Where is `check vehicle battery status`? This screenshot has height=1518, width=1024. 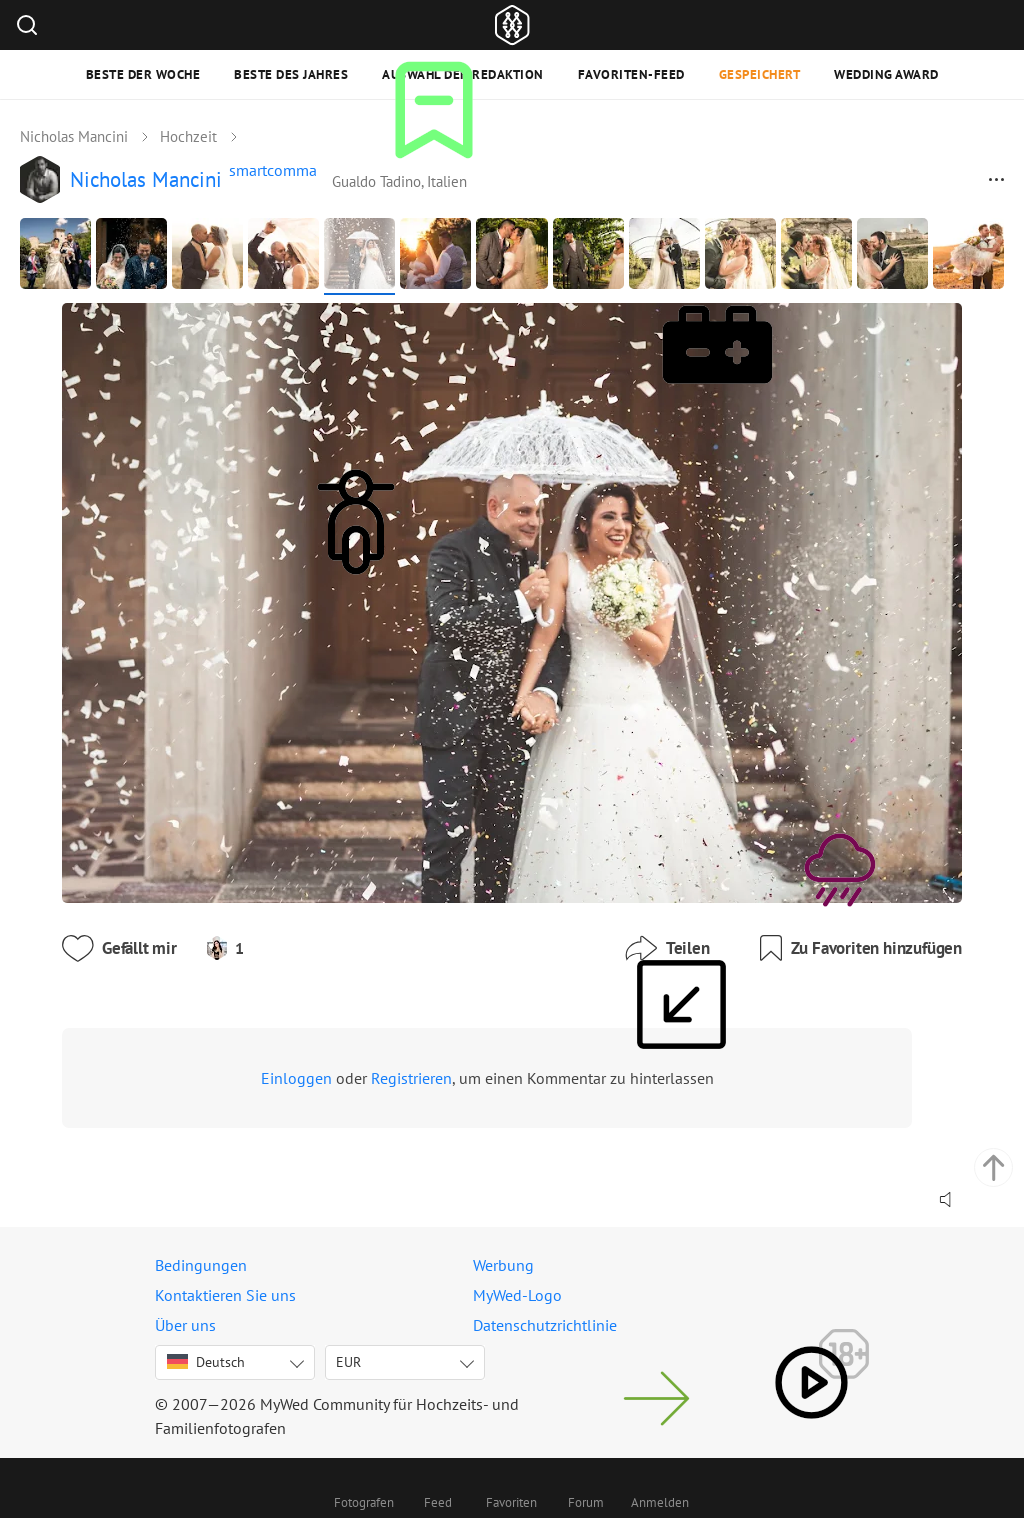
check vehicle battery status is located at coordinates (717, 348).